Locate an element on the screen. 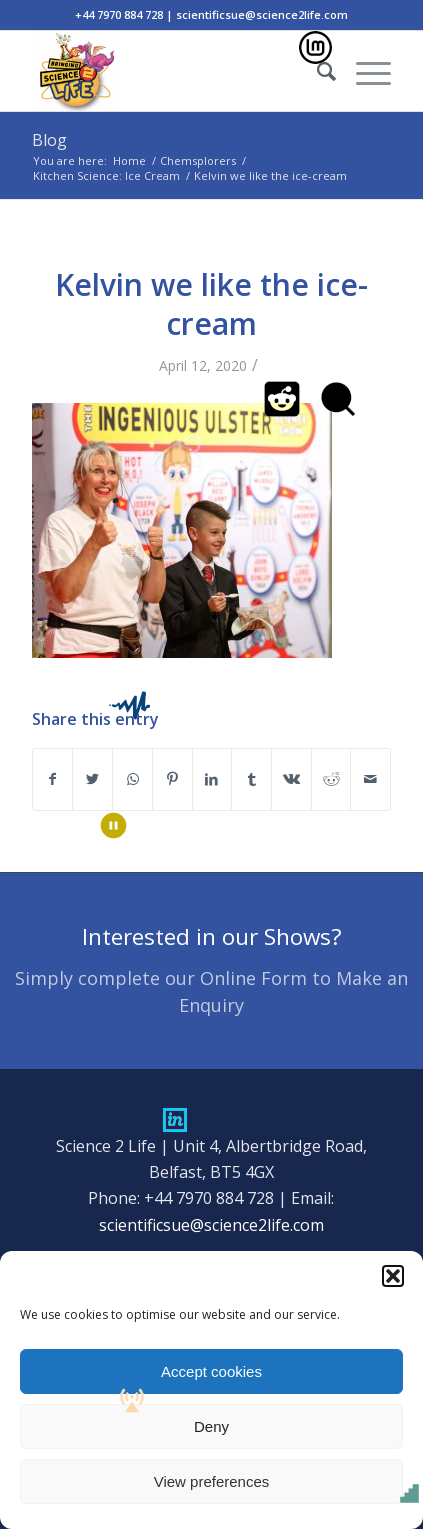 This screenshot has height=1529, width=423. open reddit app is located at coordinates (282, 399).